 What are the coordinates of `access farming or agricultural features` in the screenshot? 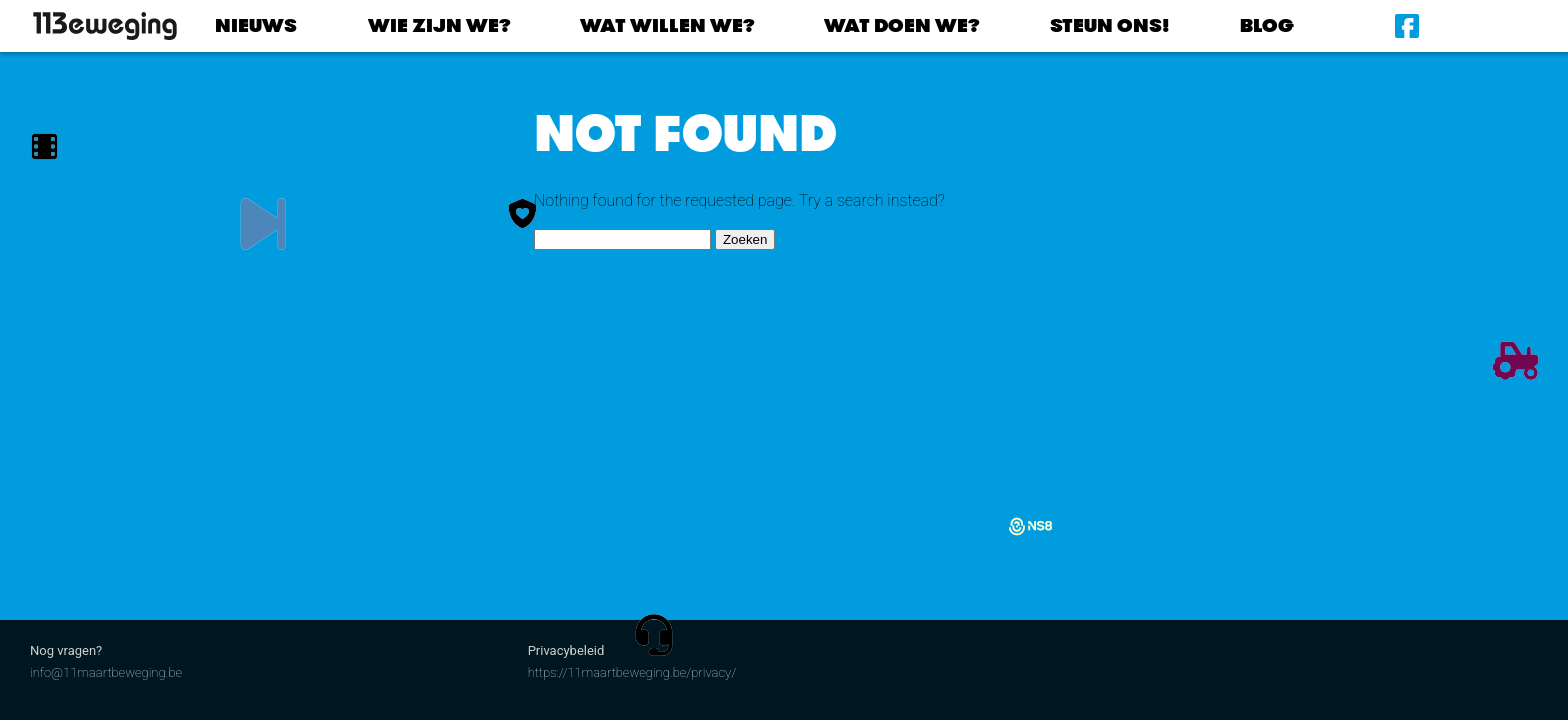 It's located at (1515, 359).